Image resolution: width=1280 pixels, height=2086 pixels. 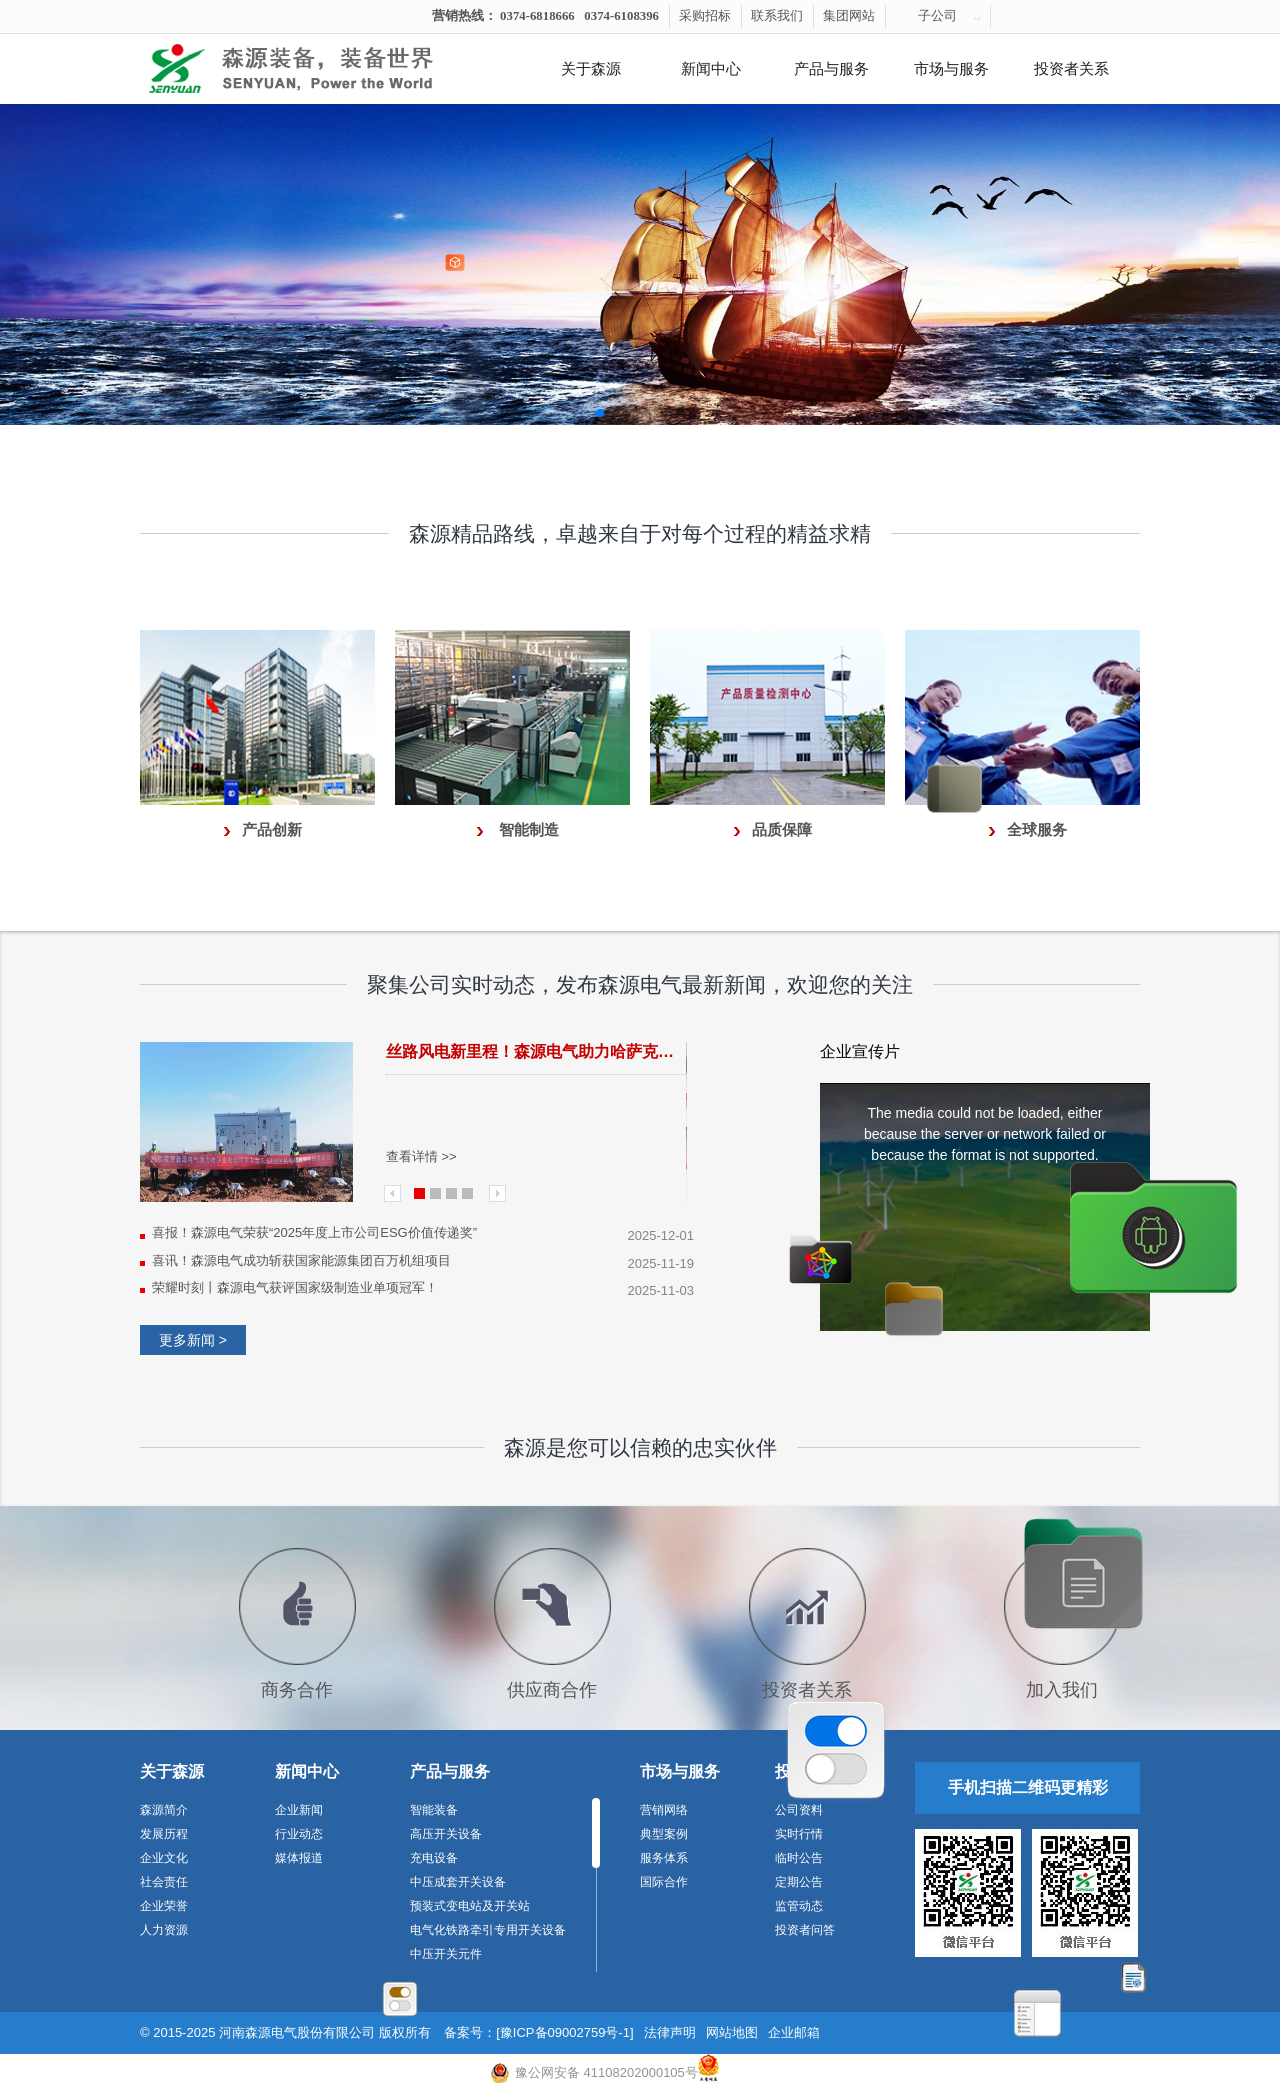 I want to click on libreoffice web template file type, so click(x=1133, y=1977).